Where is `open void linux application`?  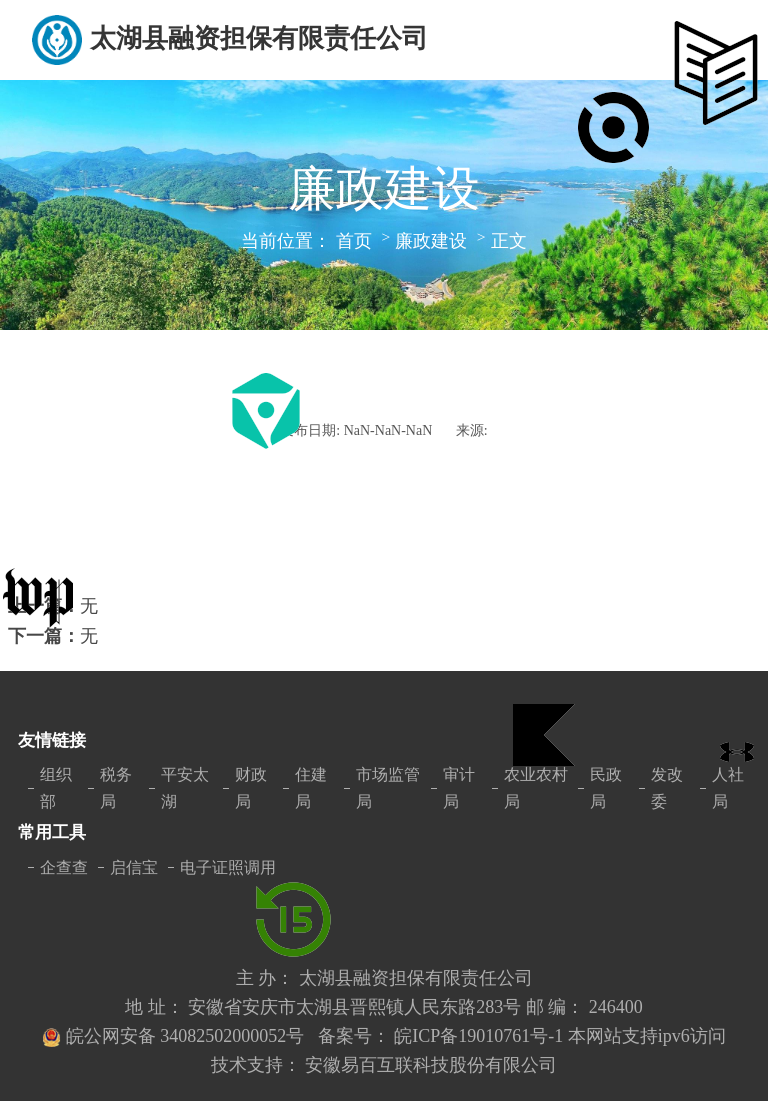
open void linux application is located at coordinates (613, 127).